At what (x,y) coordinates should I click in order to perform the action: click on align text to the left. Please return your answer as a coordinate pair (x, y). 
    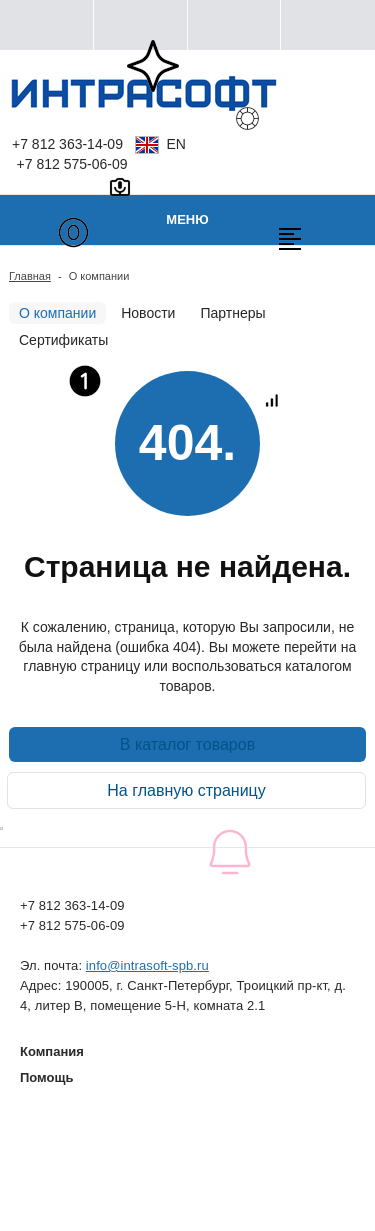
    Looking at the image, I should click on (290, 239).